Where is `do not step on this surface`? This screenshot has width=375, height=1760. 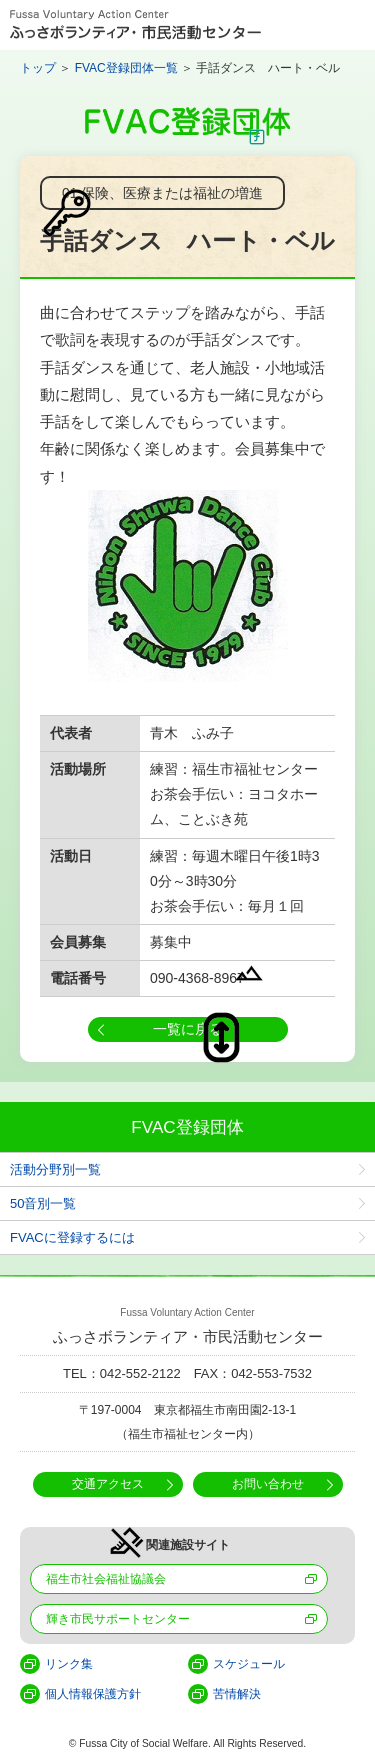 do not step on this surface is located at coordinates (127, 1542).